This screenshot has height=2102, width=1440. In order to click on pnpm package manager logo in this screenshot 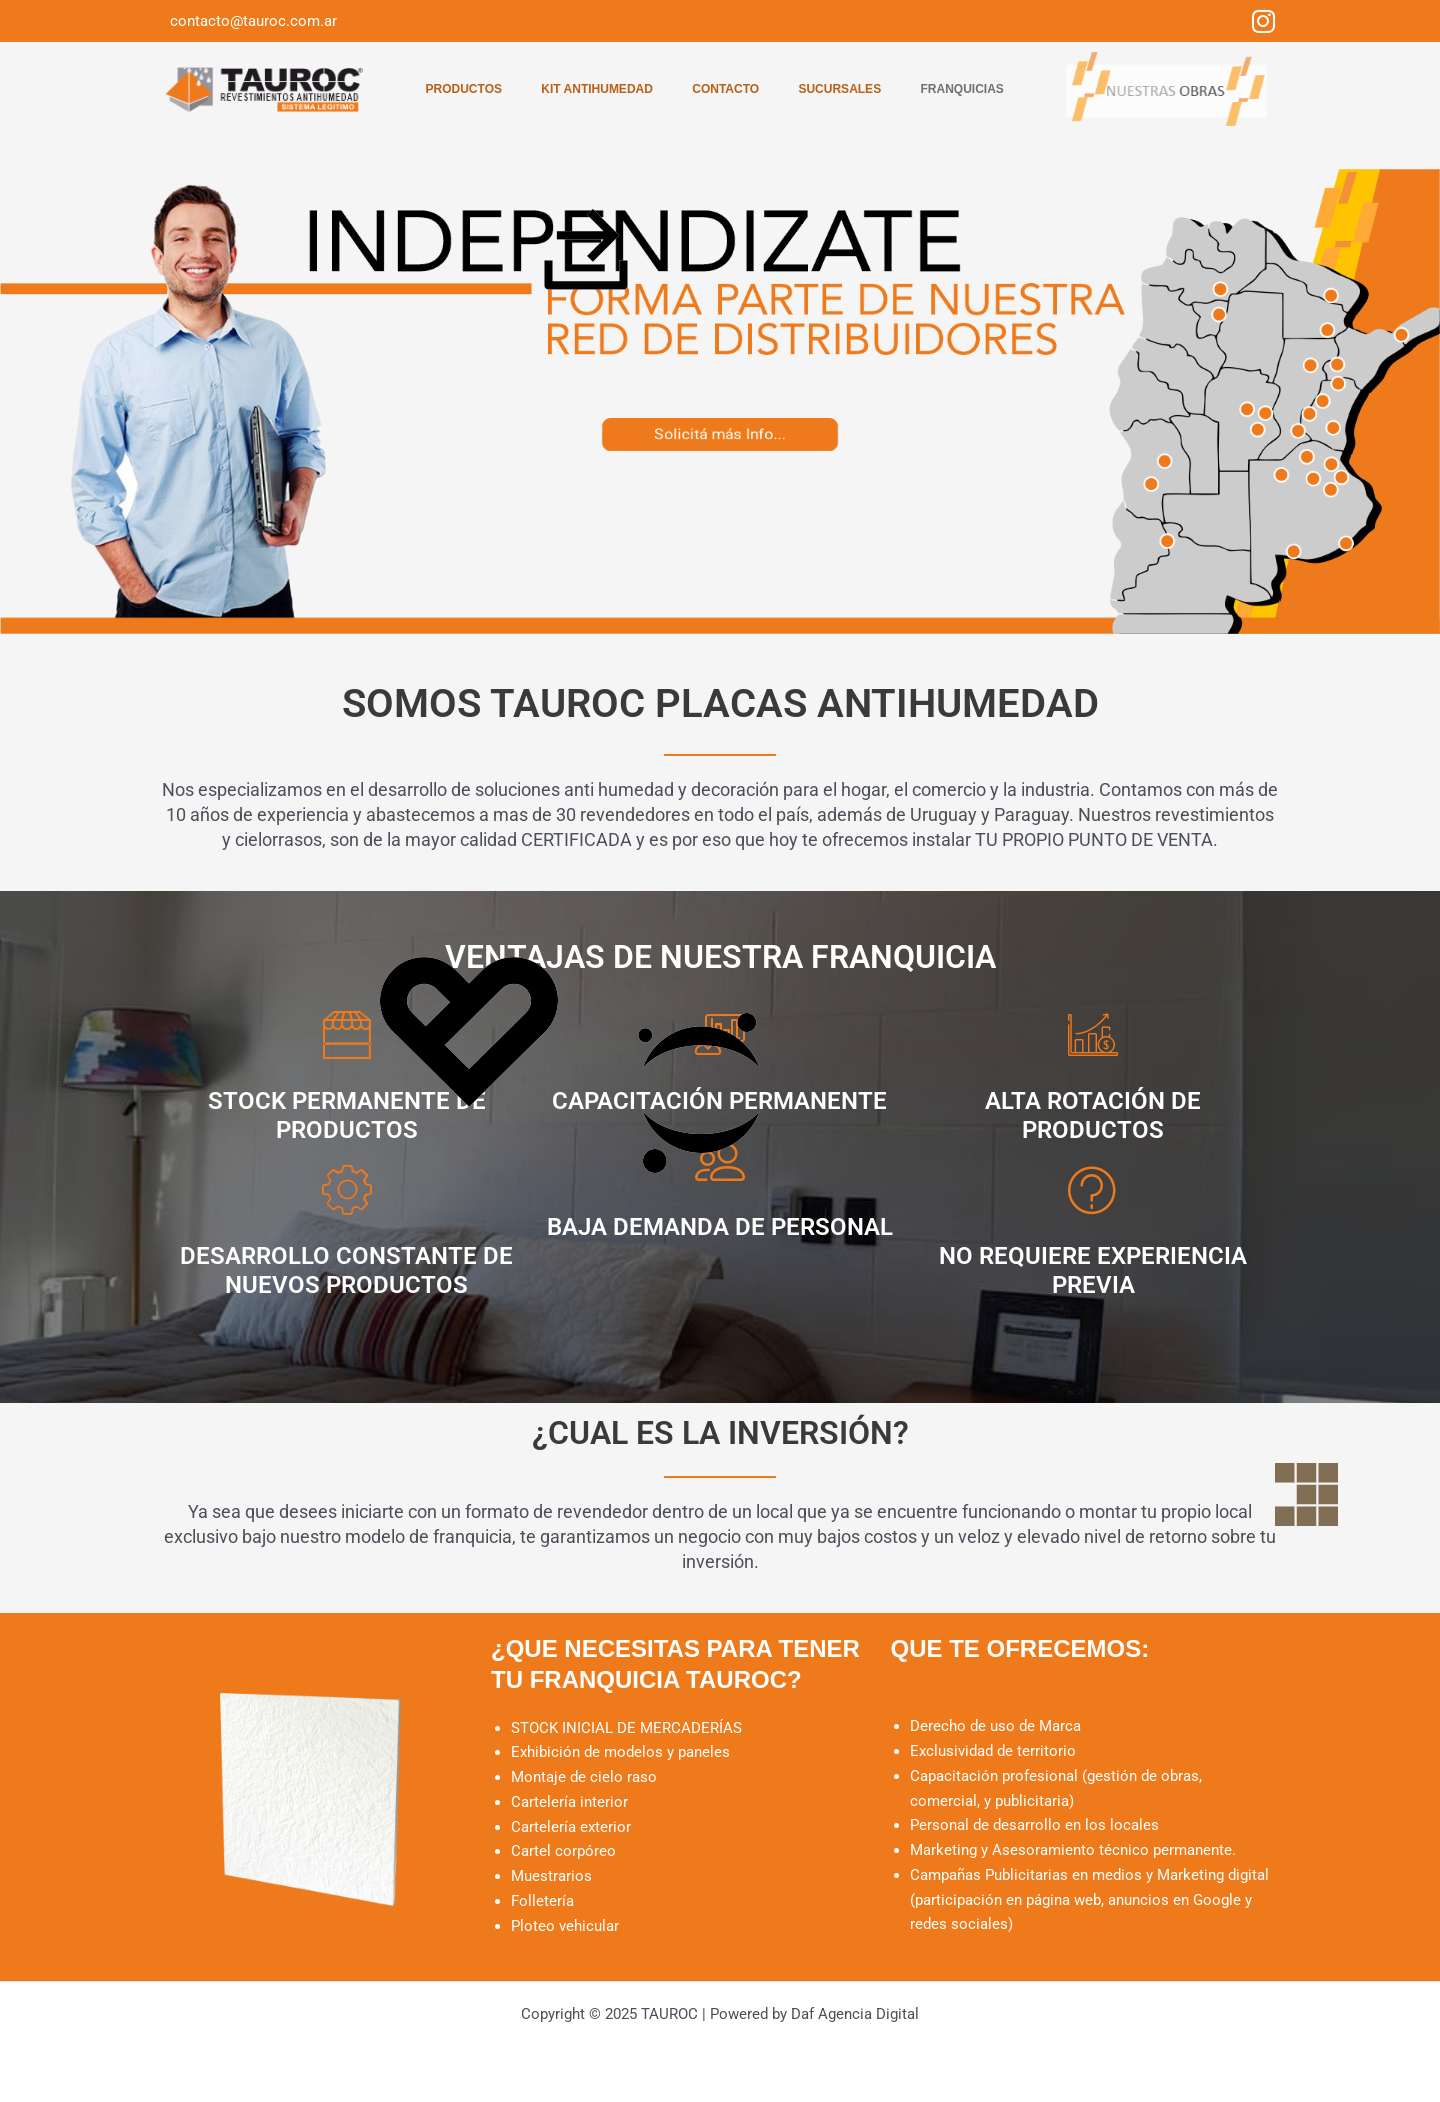, I will do `click(1306, 1494)`.